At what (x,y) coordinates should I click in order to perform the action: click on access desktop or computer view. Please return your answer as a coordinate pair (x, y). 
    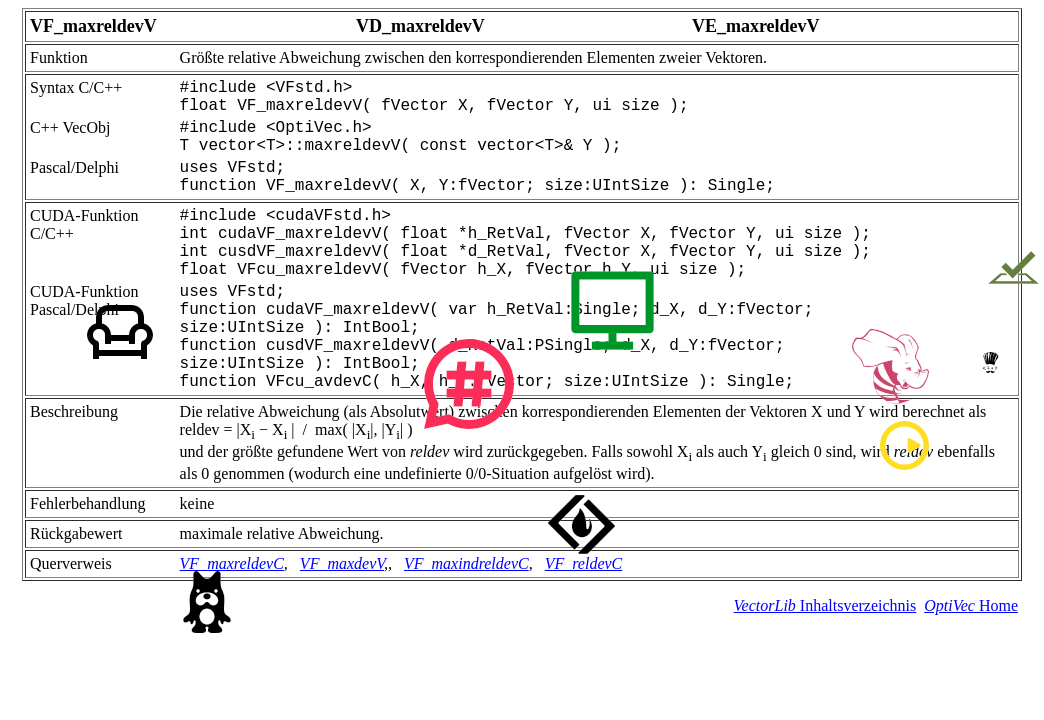
    Looking at the image, I should click on (612, 308).